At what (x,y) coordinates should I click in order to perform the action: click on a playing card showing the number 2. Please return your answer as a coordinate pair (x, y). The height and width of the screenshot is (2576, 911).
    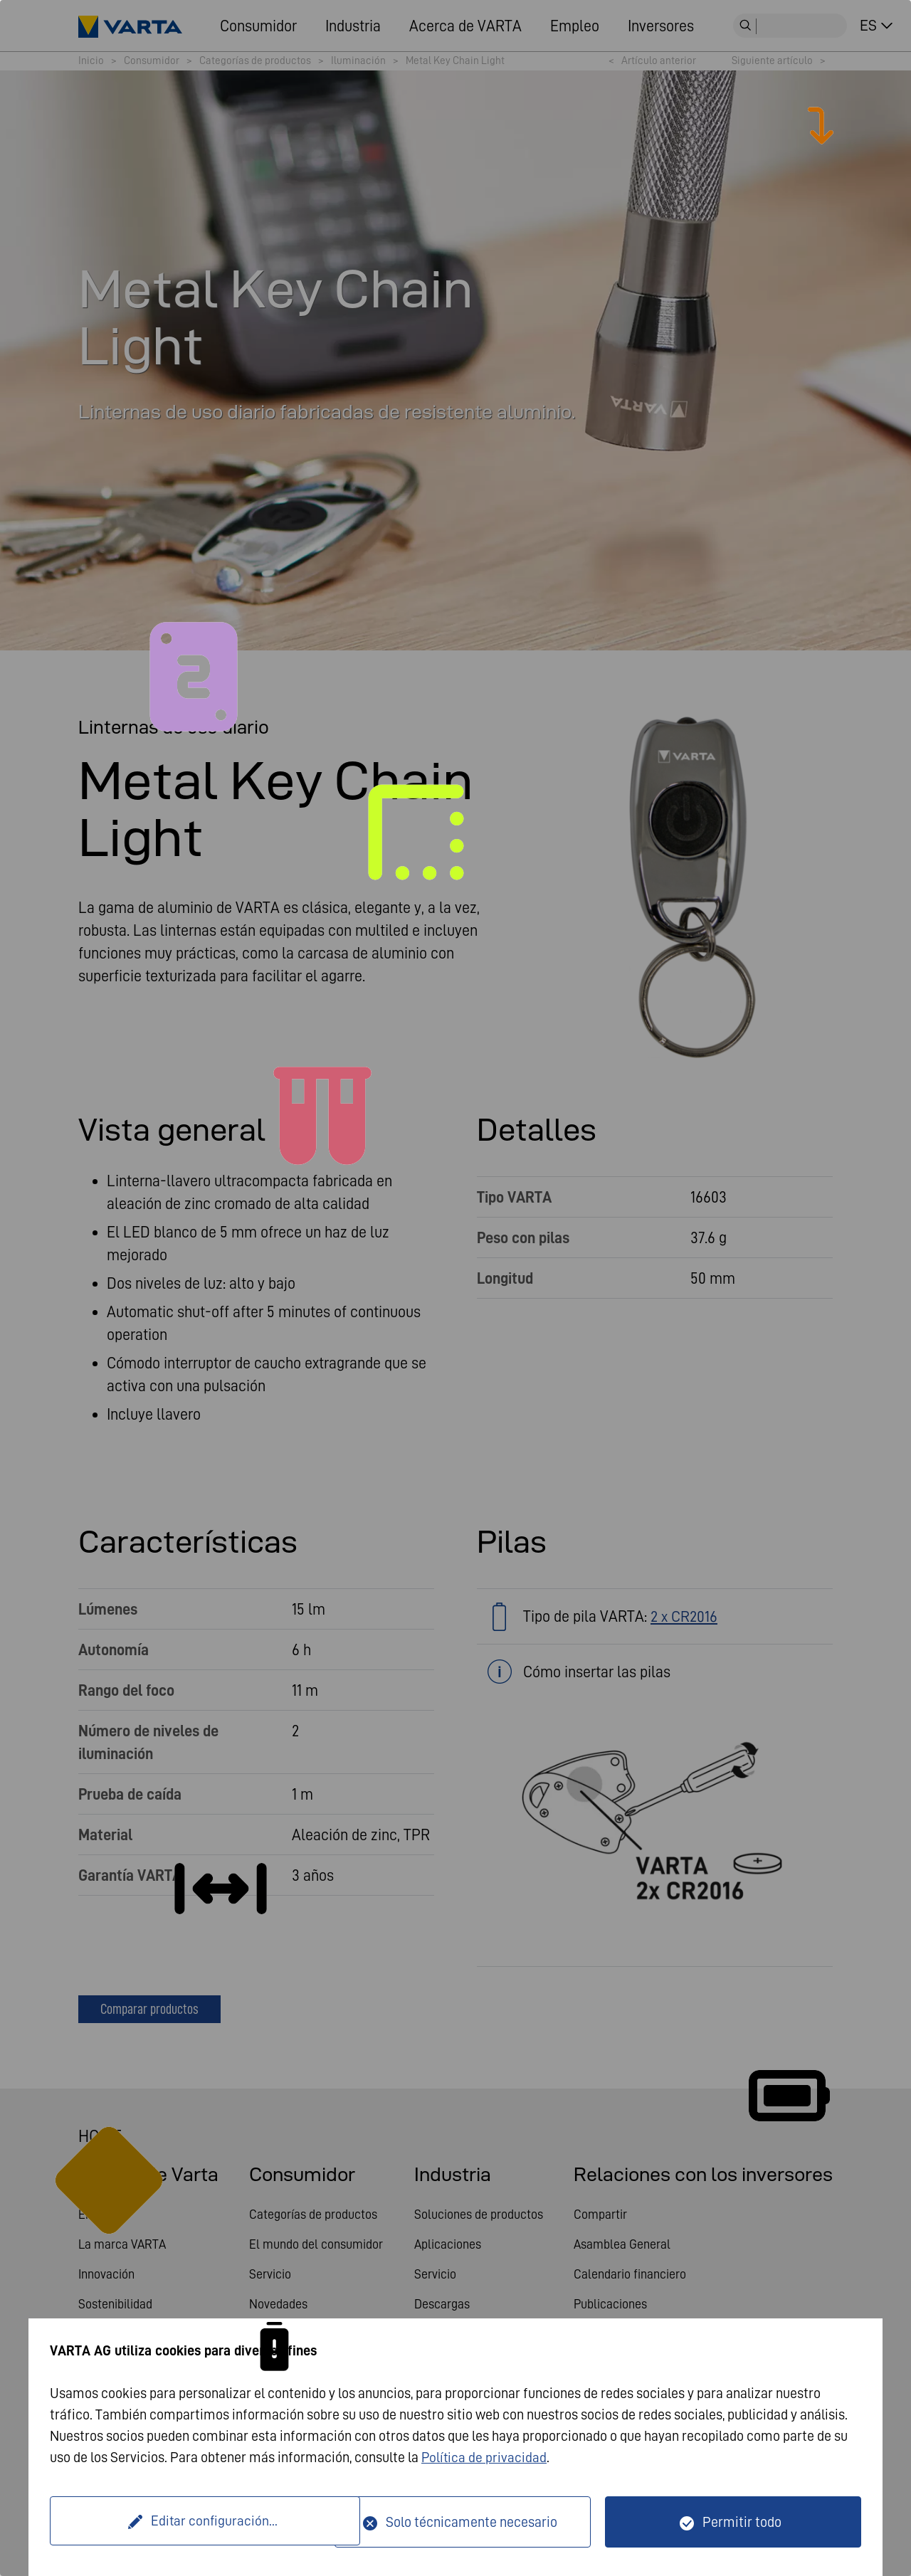
    Looking at the image, I should click on (194, 677).